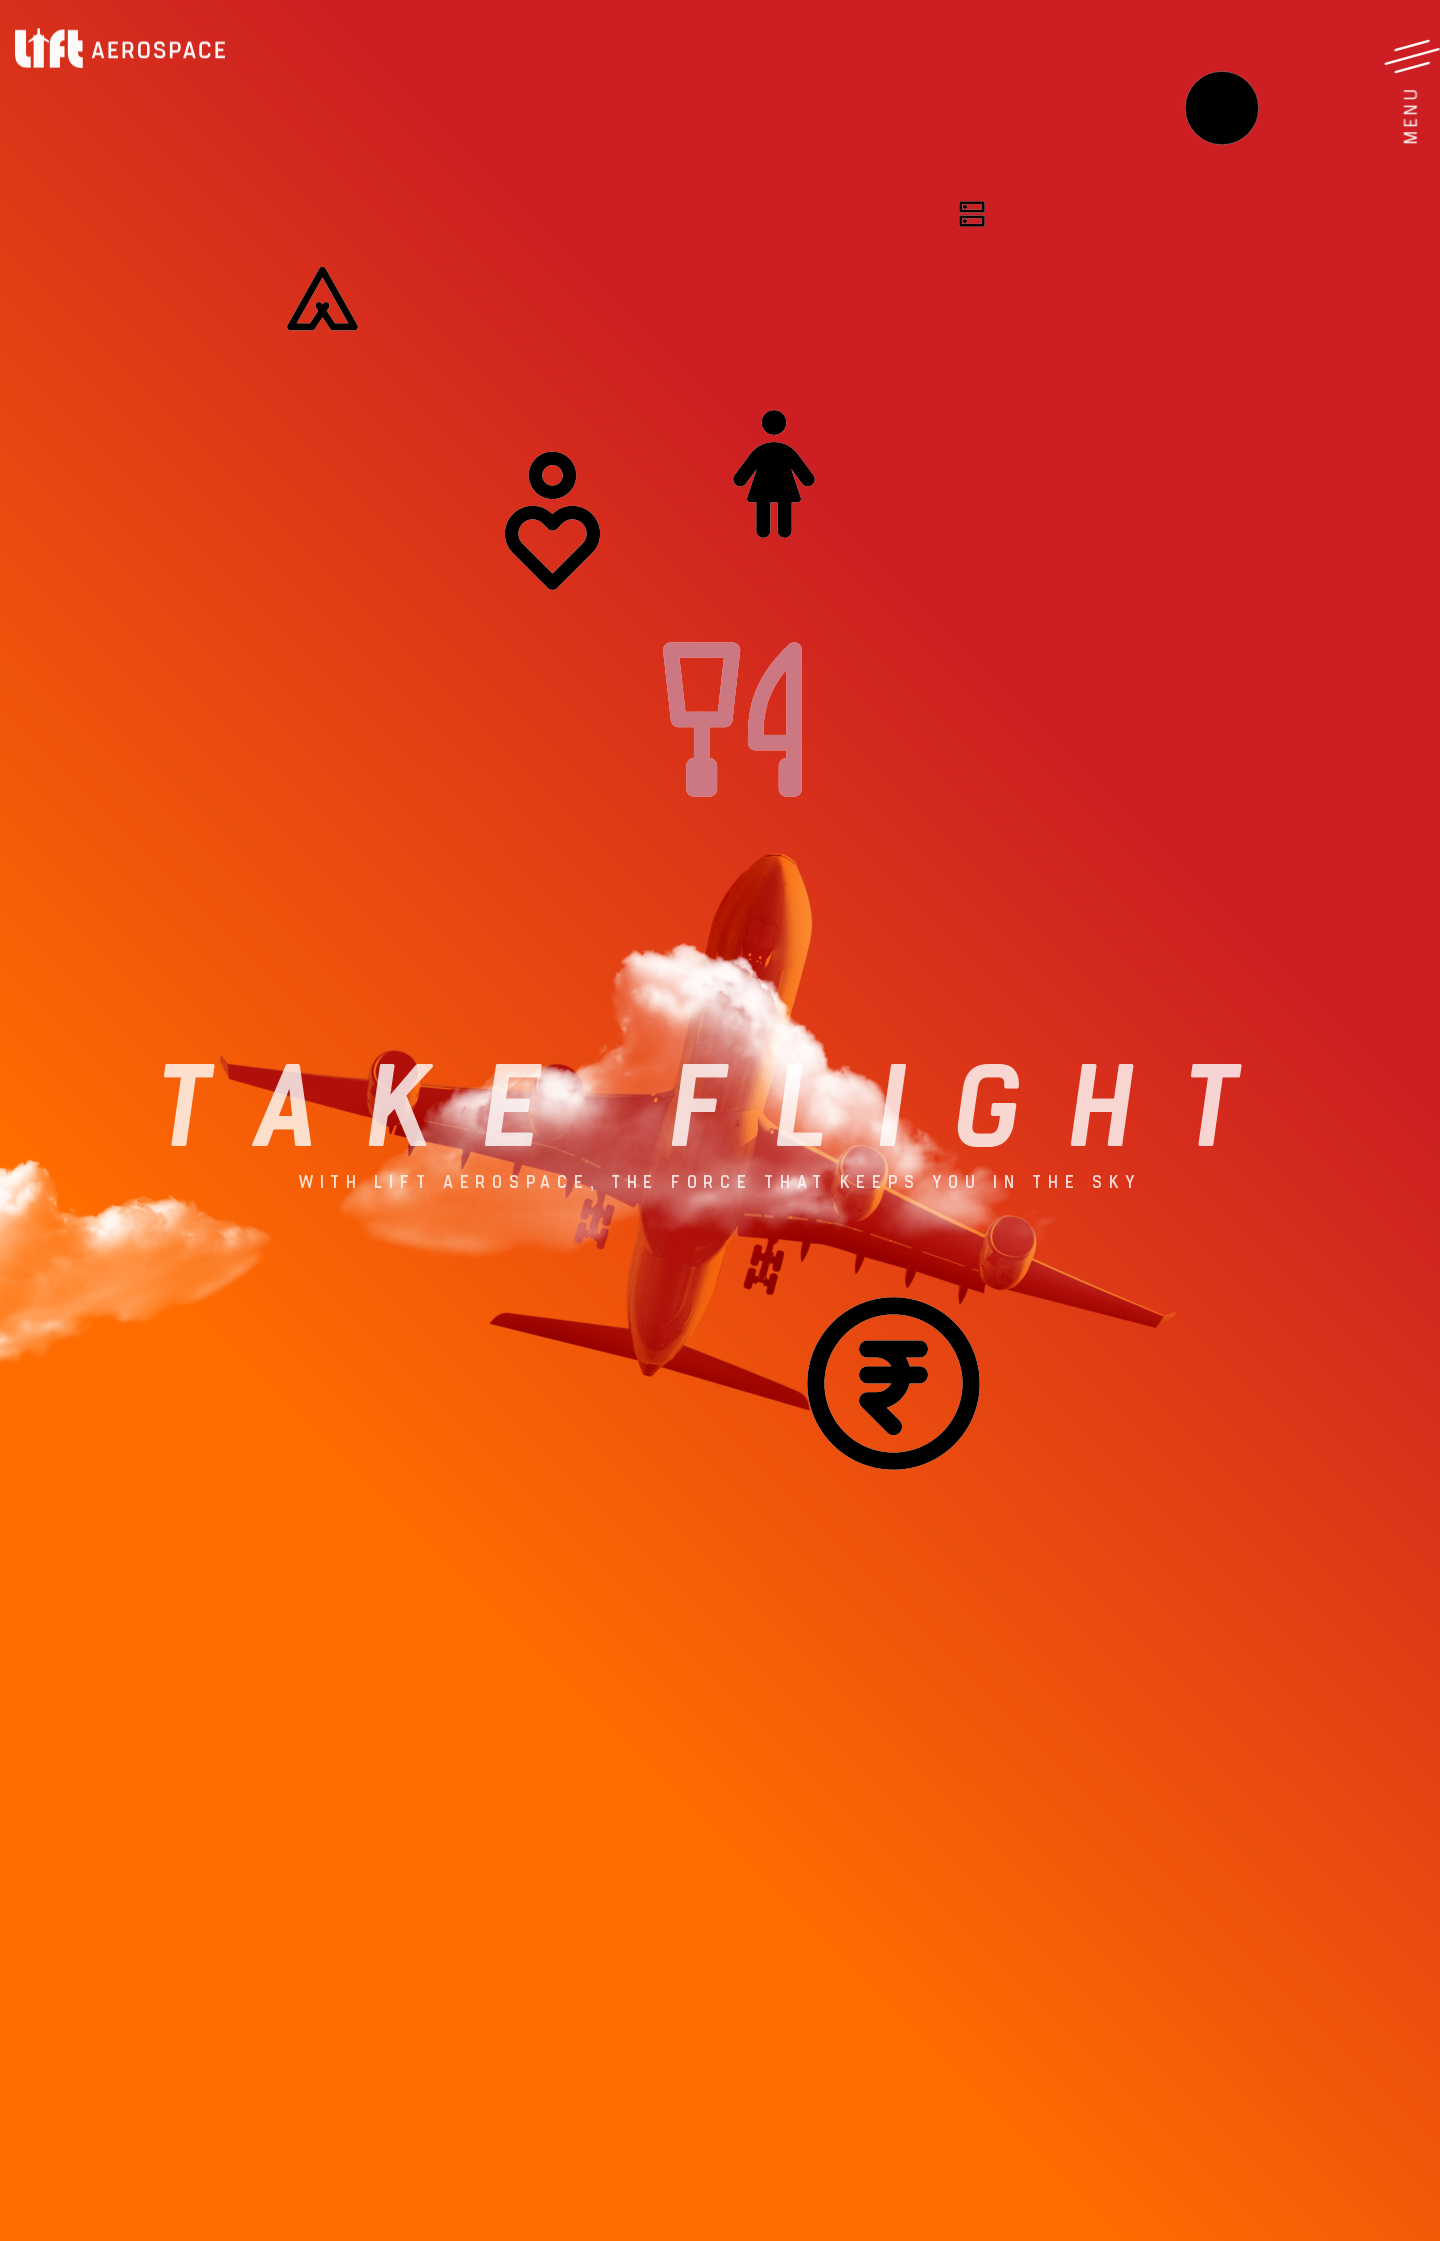  I want to click on view camping or outdoor accommodation options, so click(322, 298).